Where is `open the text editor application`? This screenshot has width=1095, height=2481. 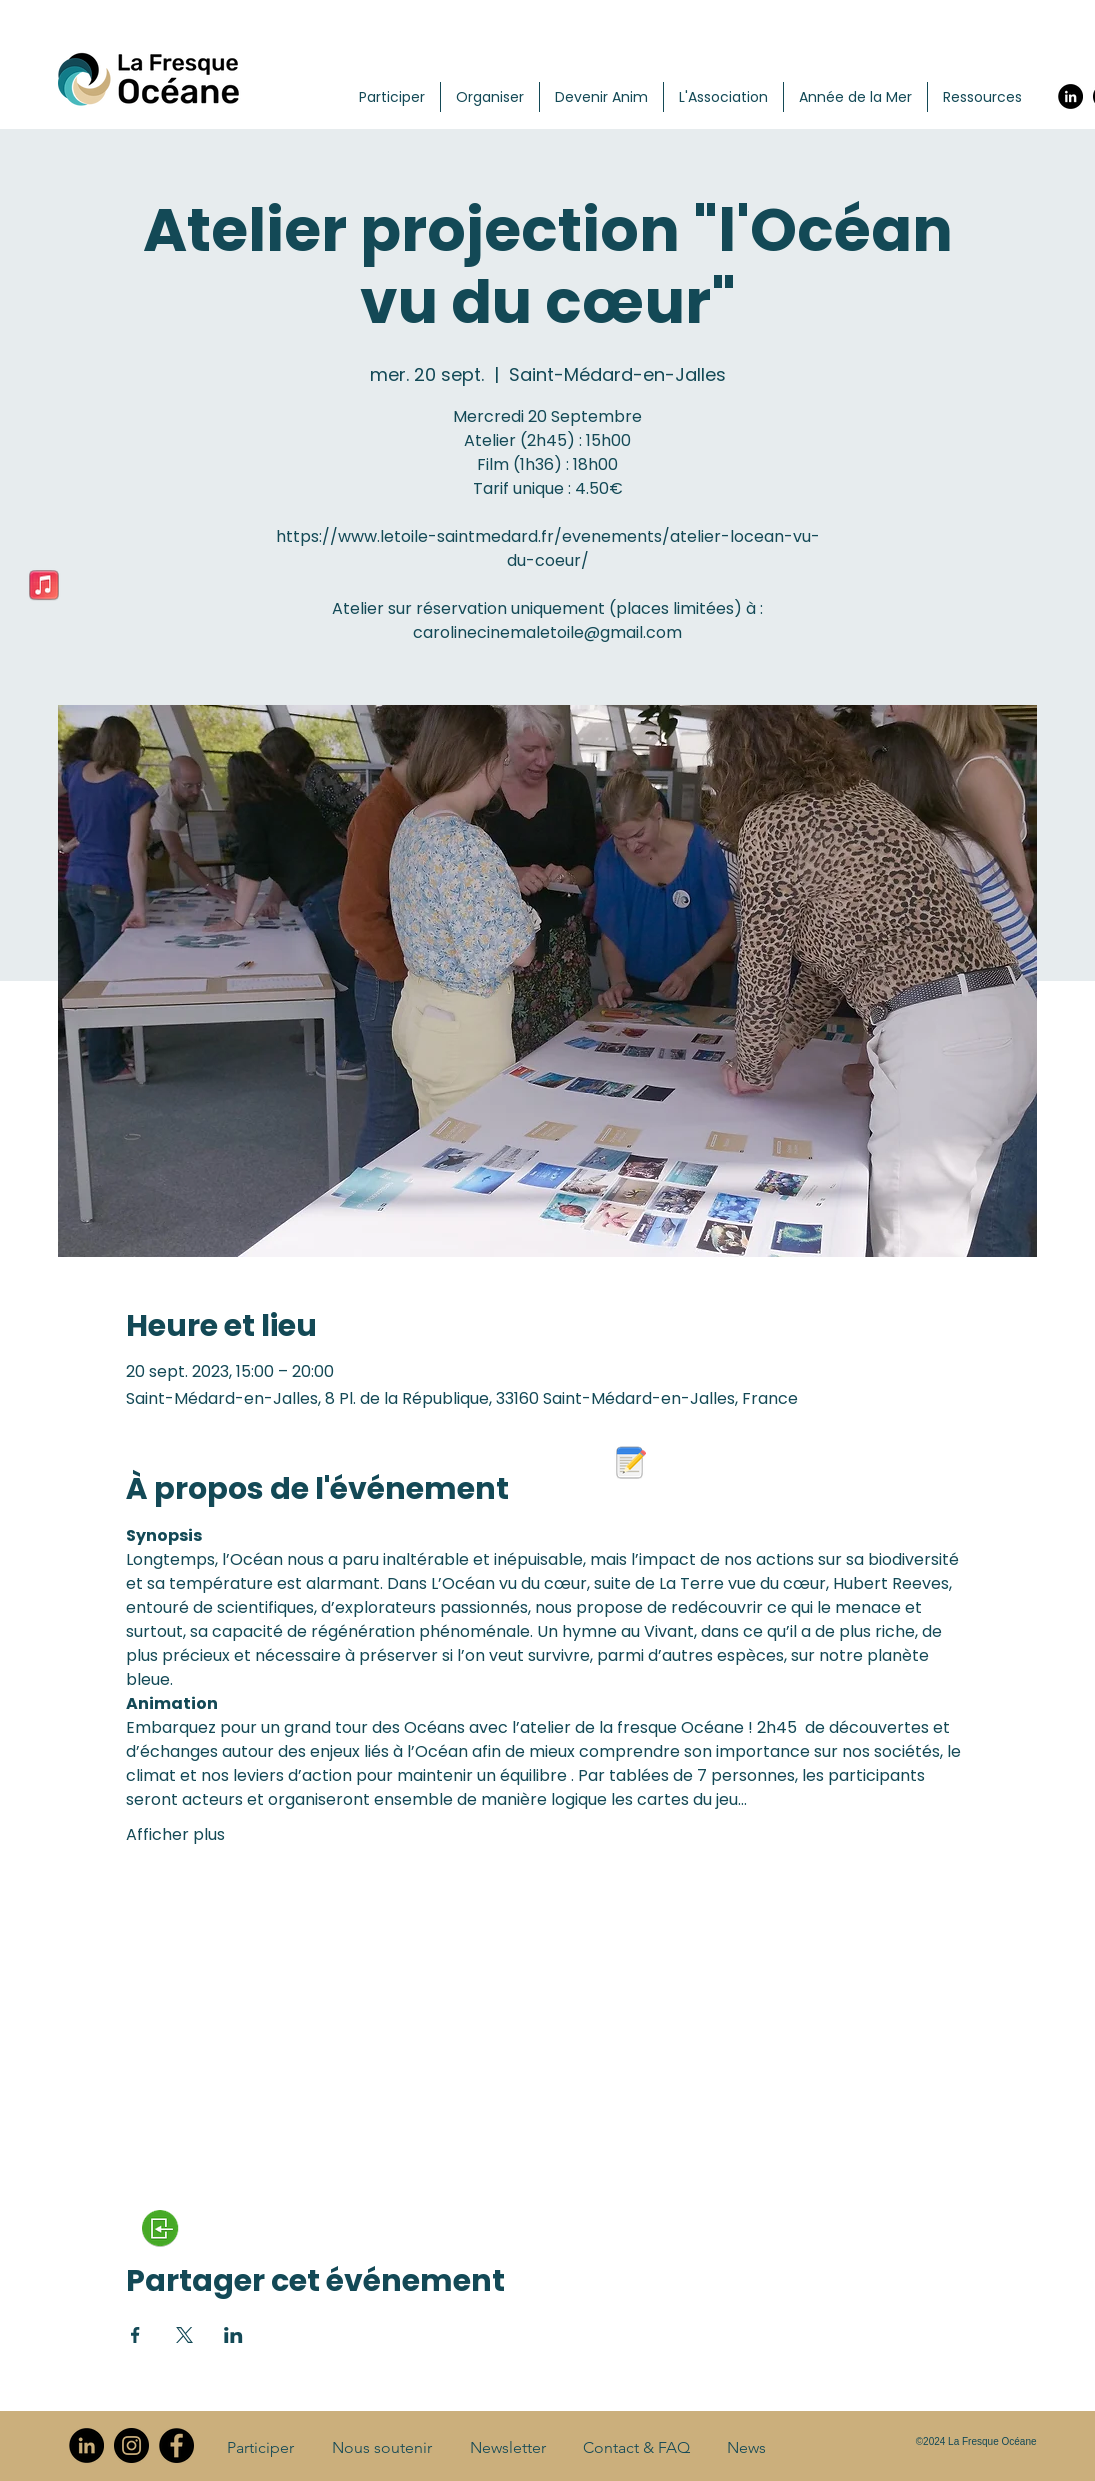 open the text editor application is located at coordinates (629, 1462).